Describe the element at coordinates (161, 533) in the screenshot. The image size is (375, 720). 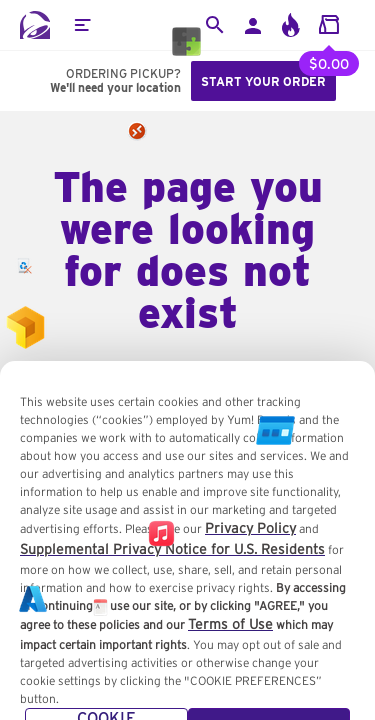
I see `open Apple Music app` at that location.